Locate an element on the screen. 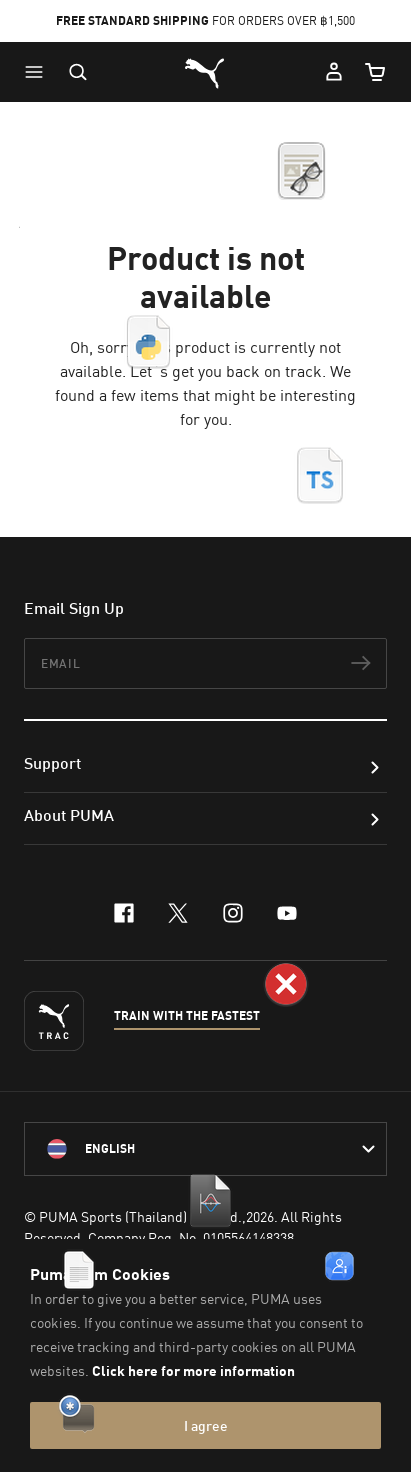 This screenshot has height=1472, width=411. open a LabPlot2 data analysis file is located at coordinates (210, 1201).